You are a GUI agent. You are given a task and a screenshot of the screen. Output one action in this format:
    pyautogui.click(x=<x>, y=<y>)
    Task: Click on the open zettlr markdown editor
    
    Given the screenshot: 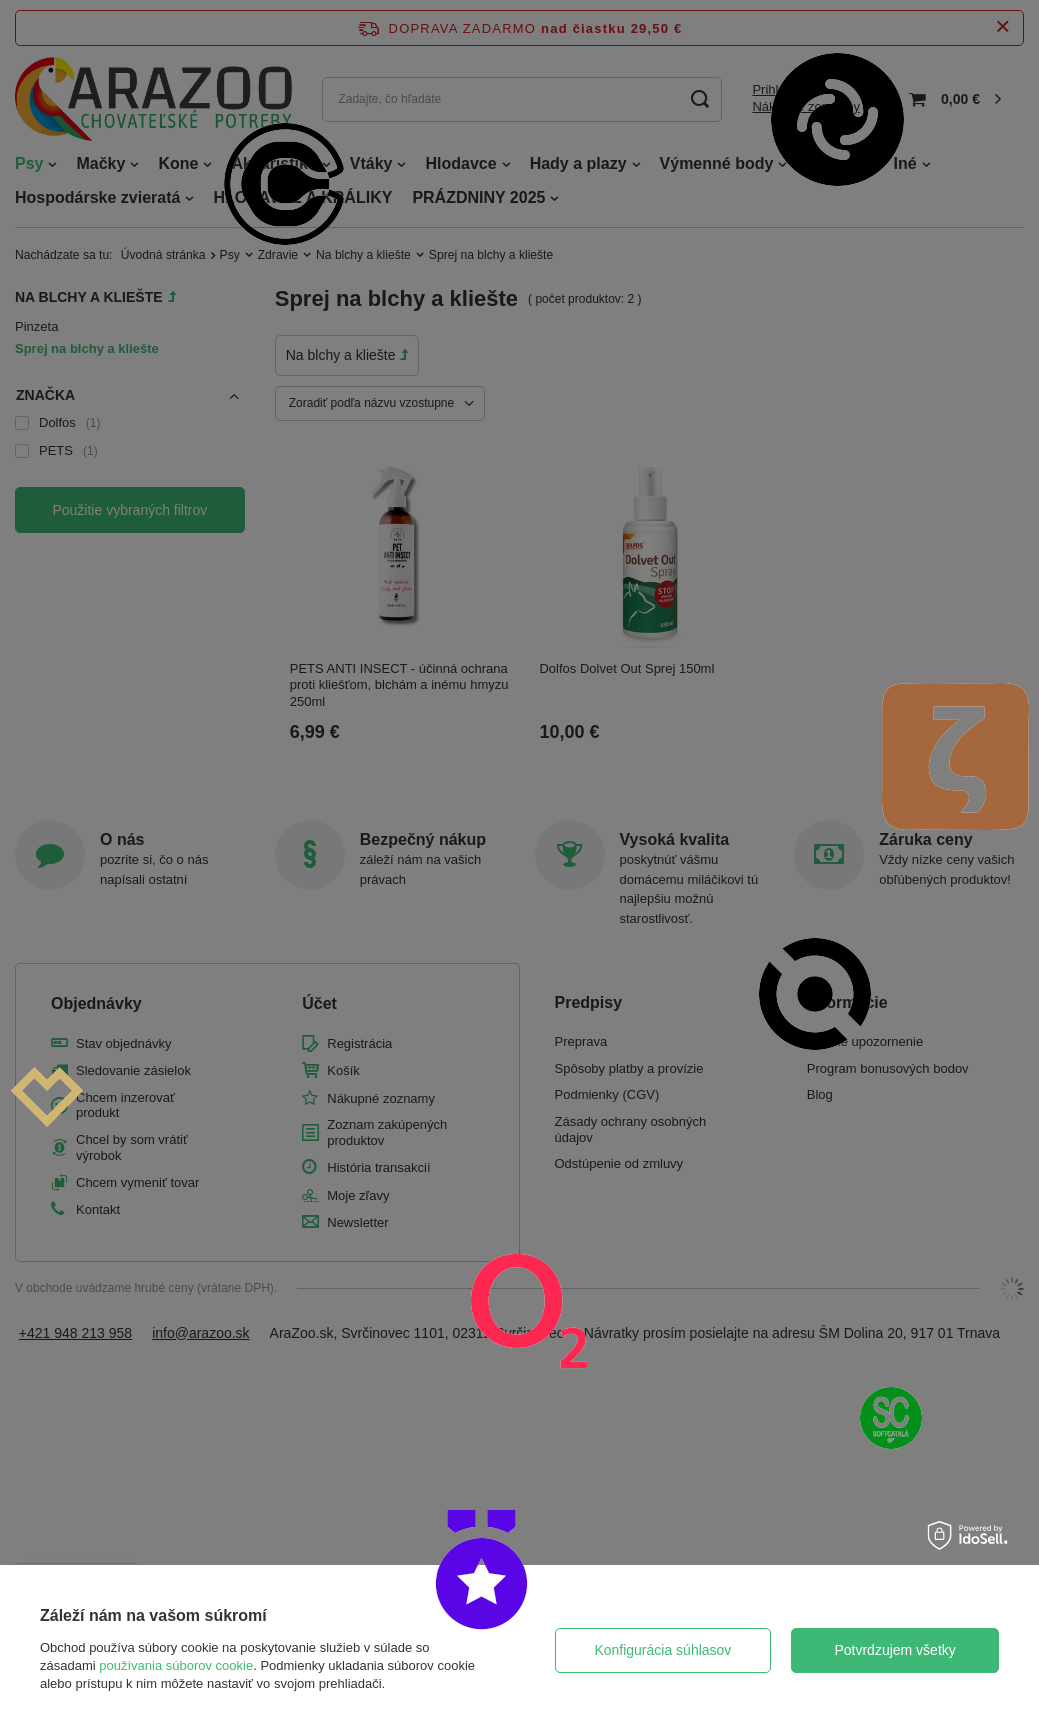 What is the action you would take?
    pyautogui.click(x=955, y=756)
    